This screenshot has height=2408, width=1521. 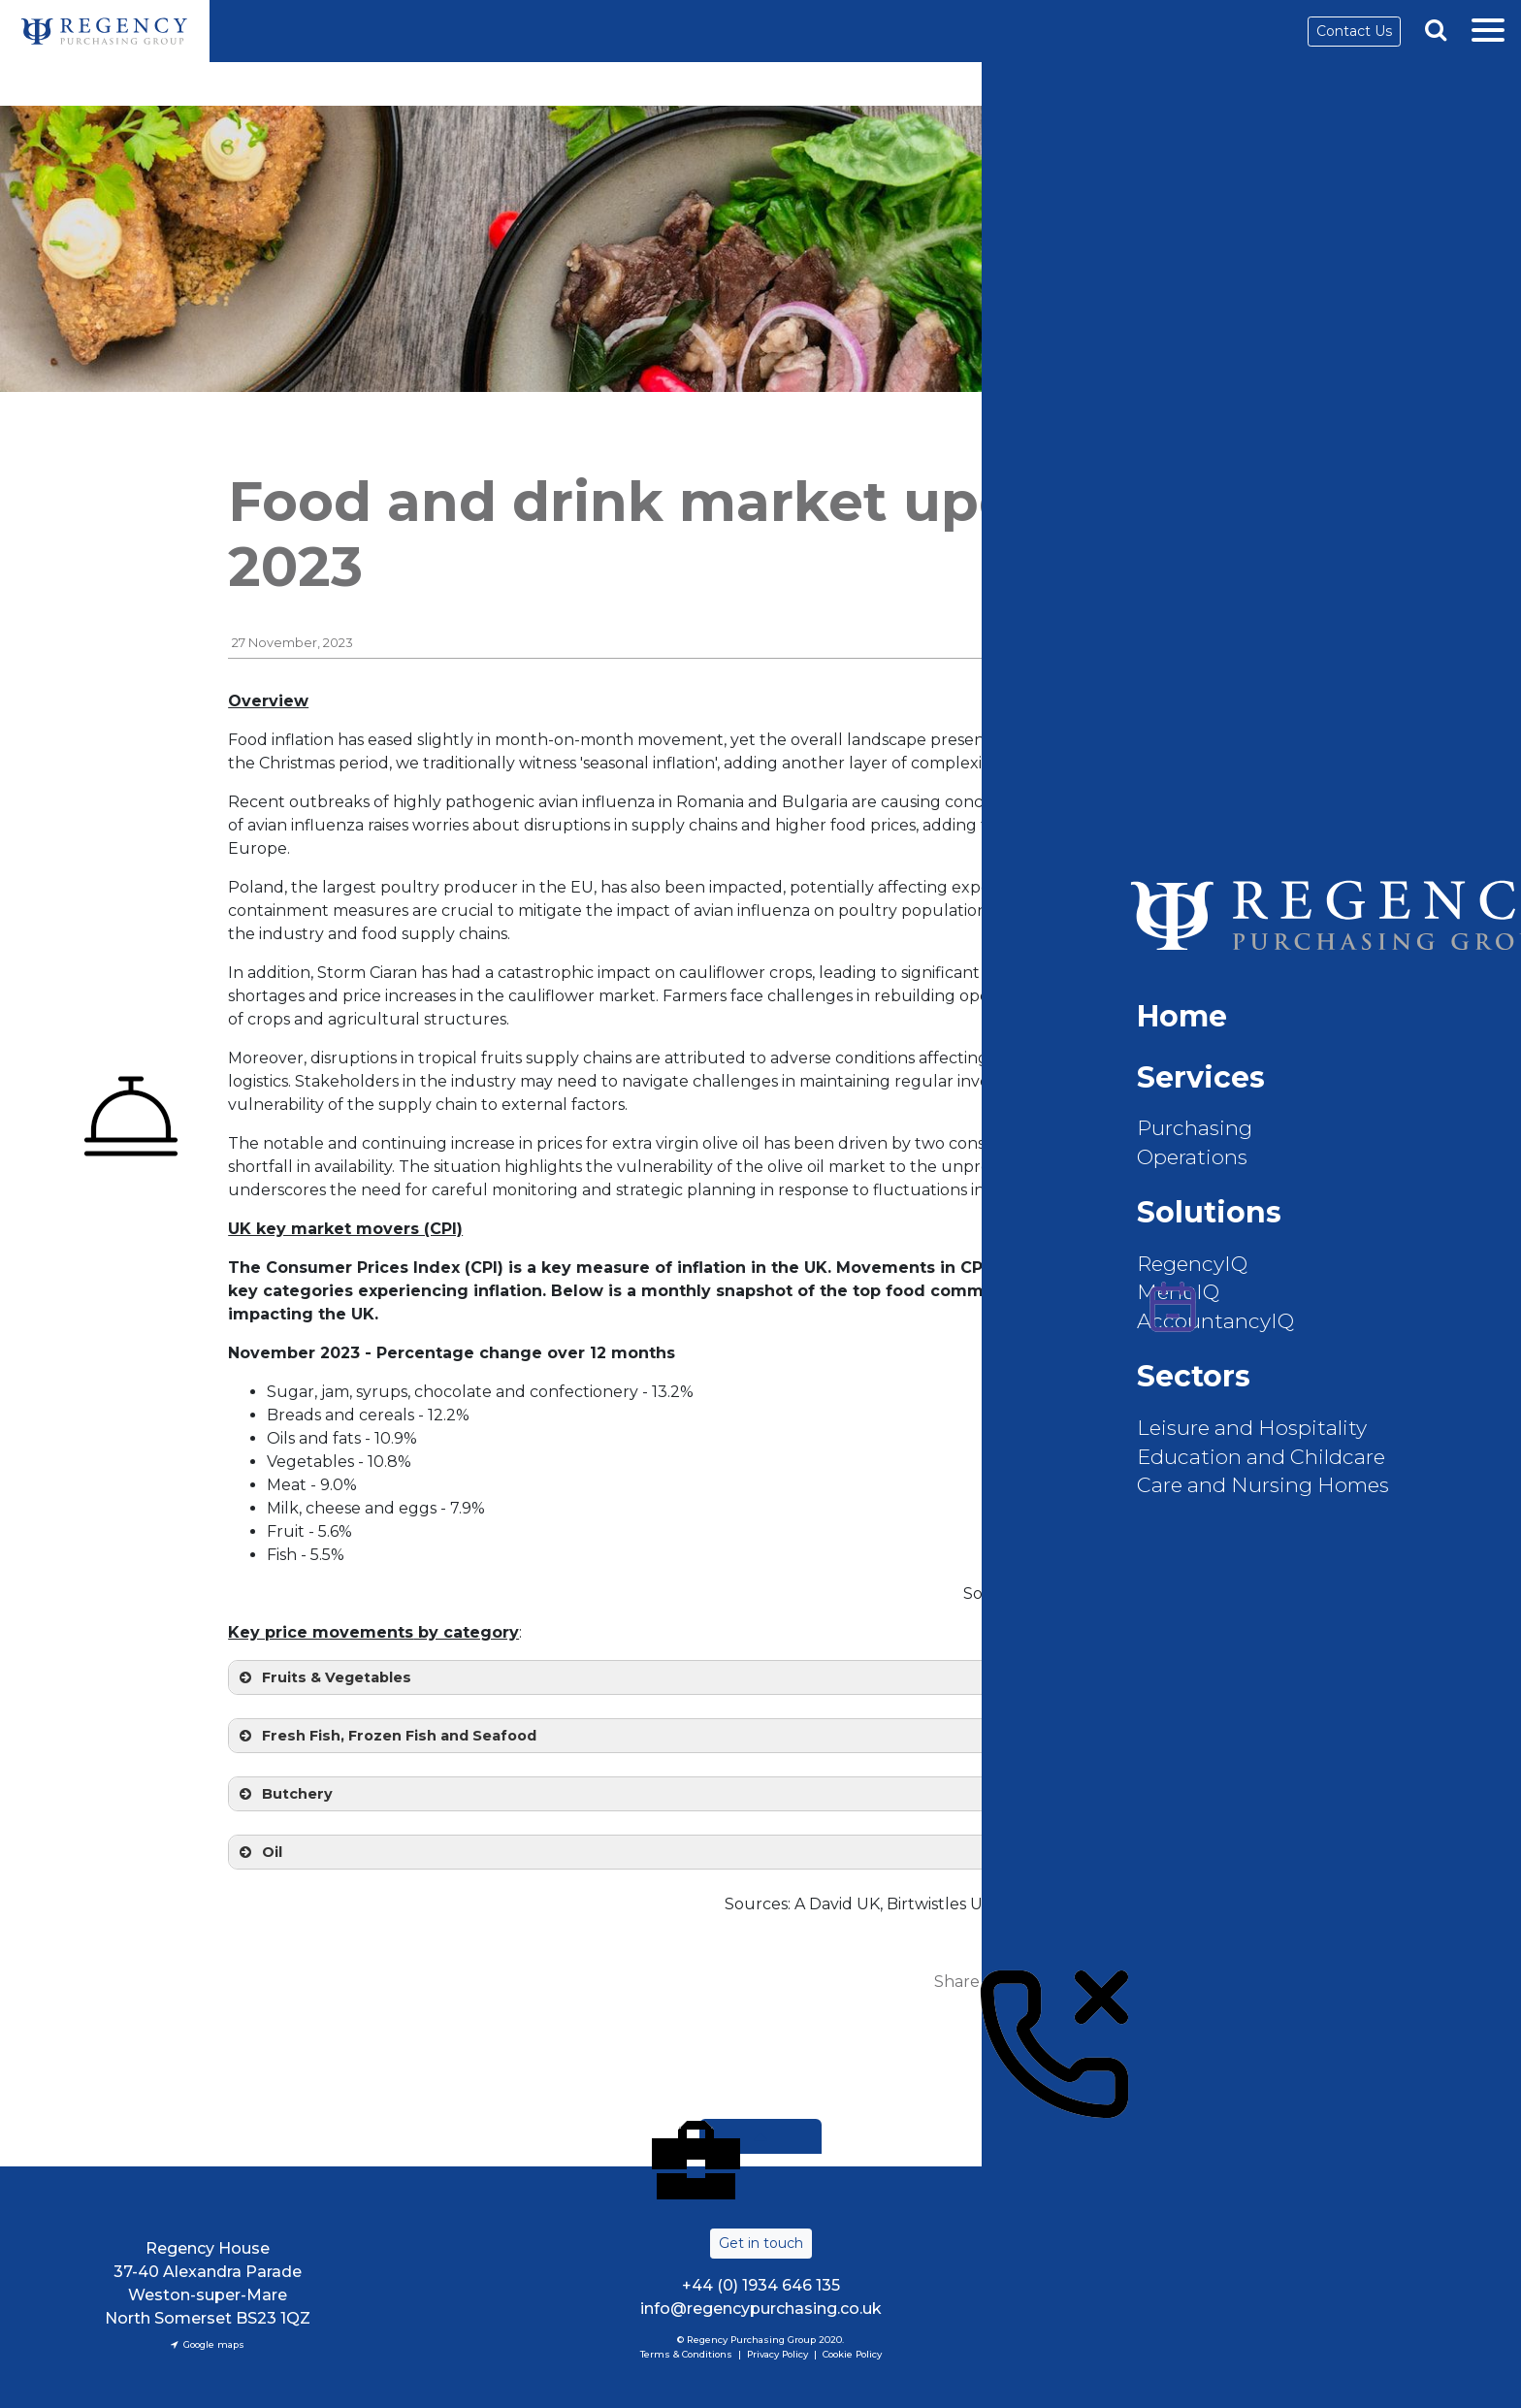 What do you see at coordinates (1173, 1307) in the screenshot?
I see `remove an event from your calendar` at bounding box center [1173, 1307].